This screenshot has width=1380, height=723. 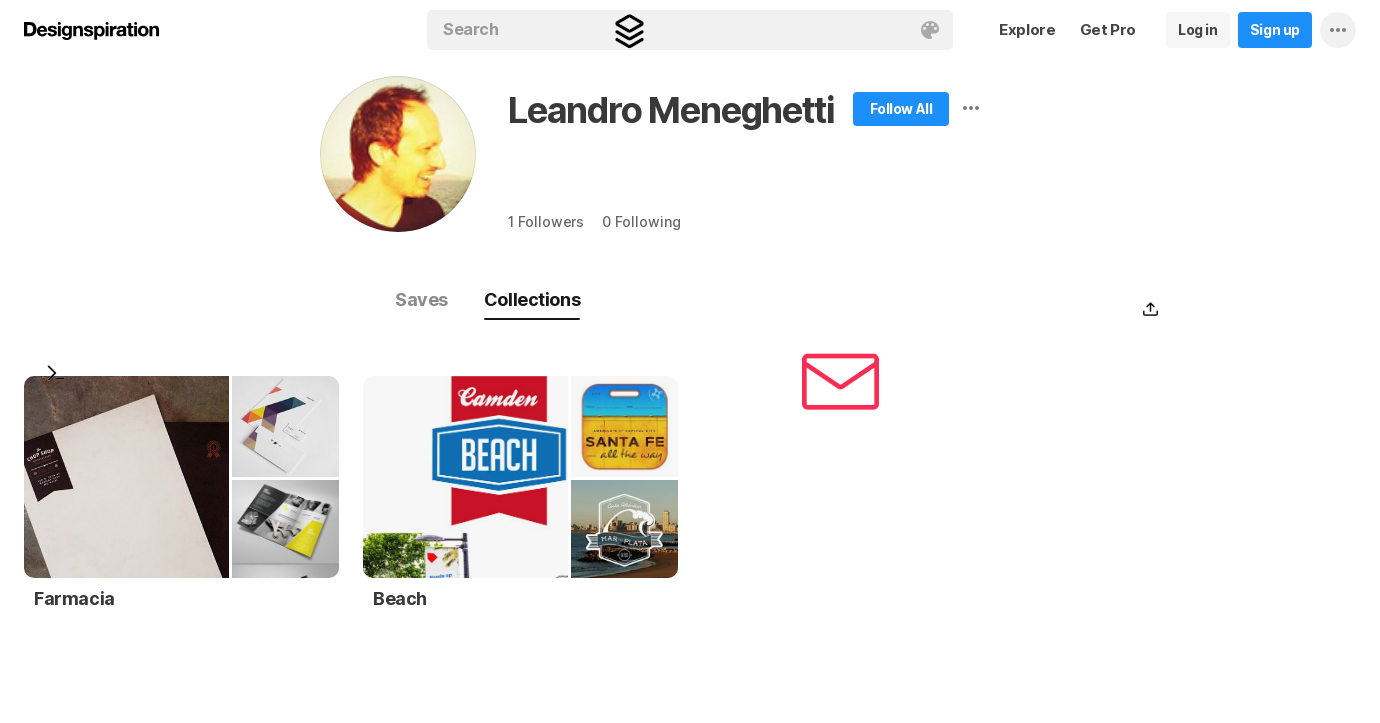 I want to click on open command palette, so click(x=56, y=373).